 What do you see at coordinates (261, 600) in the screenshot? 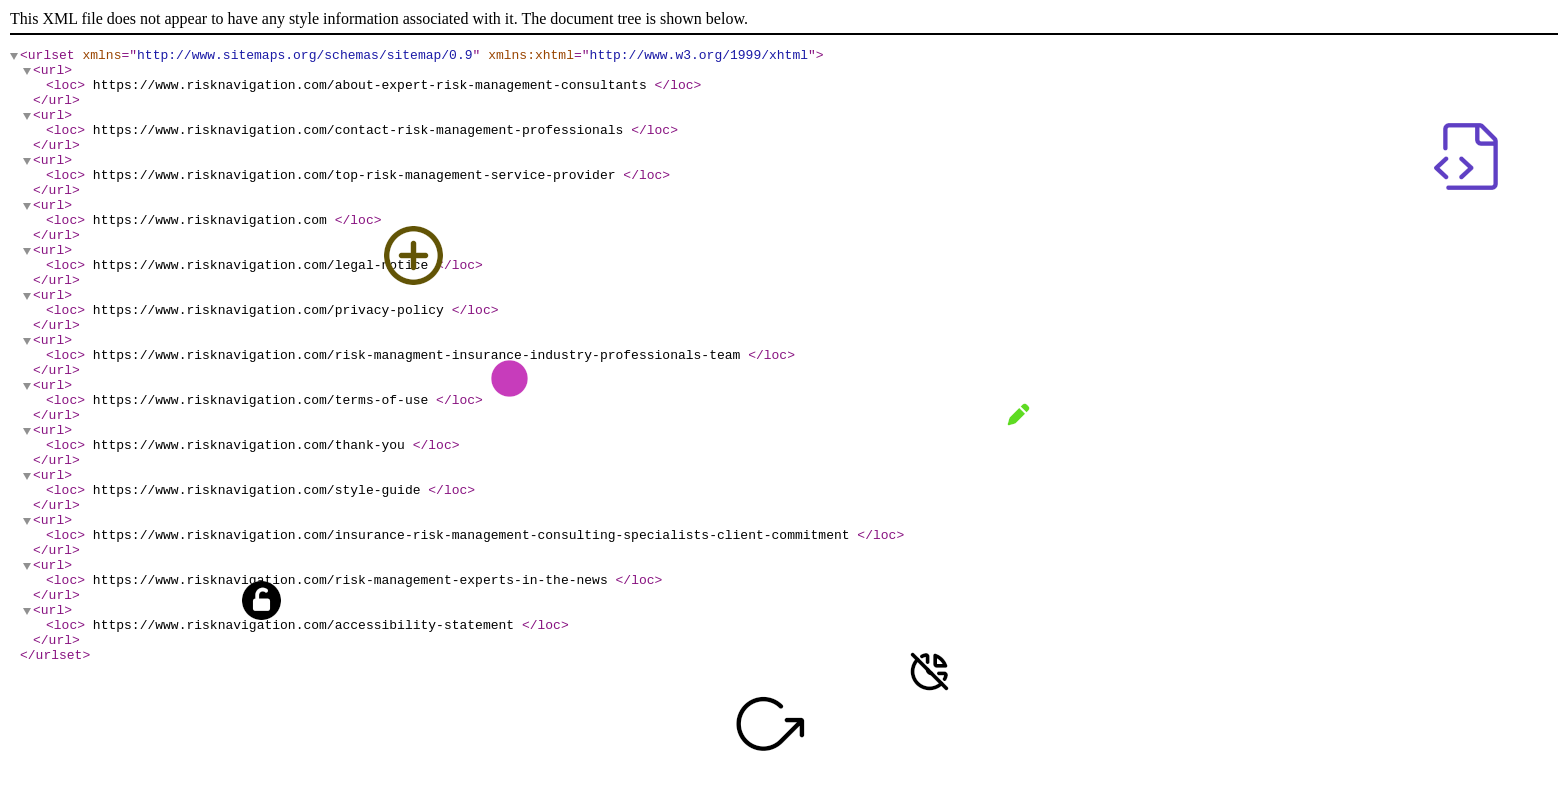
I see `view public feed content` at bounding box center [261, 600].